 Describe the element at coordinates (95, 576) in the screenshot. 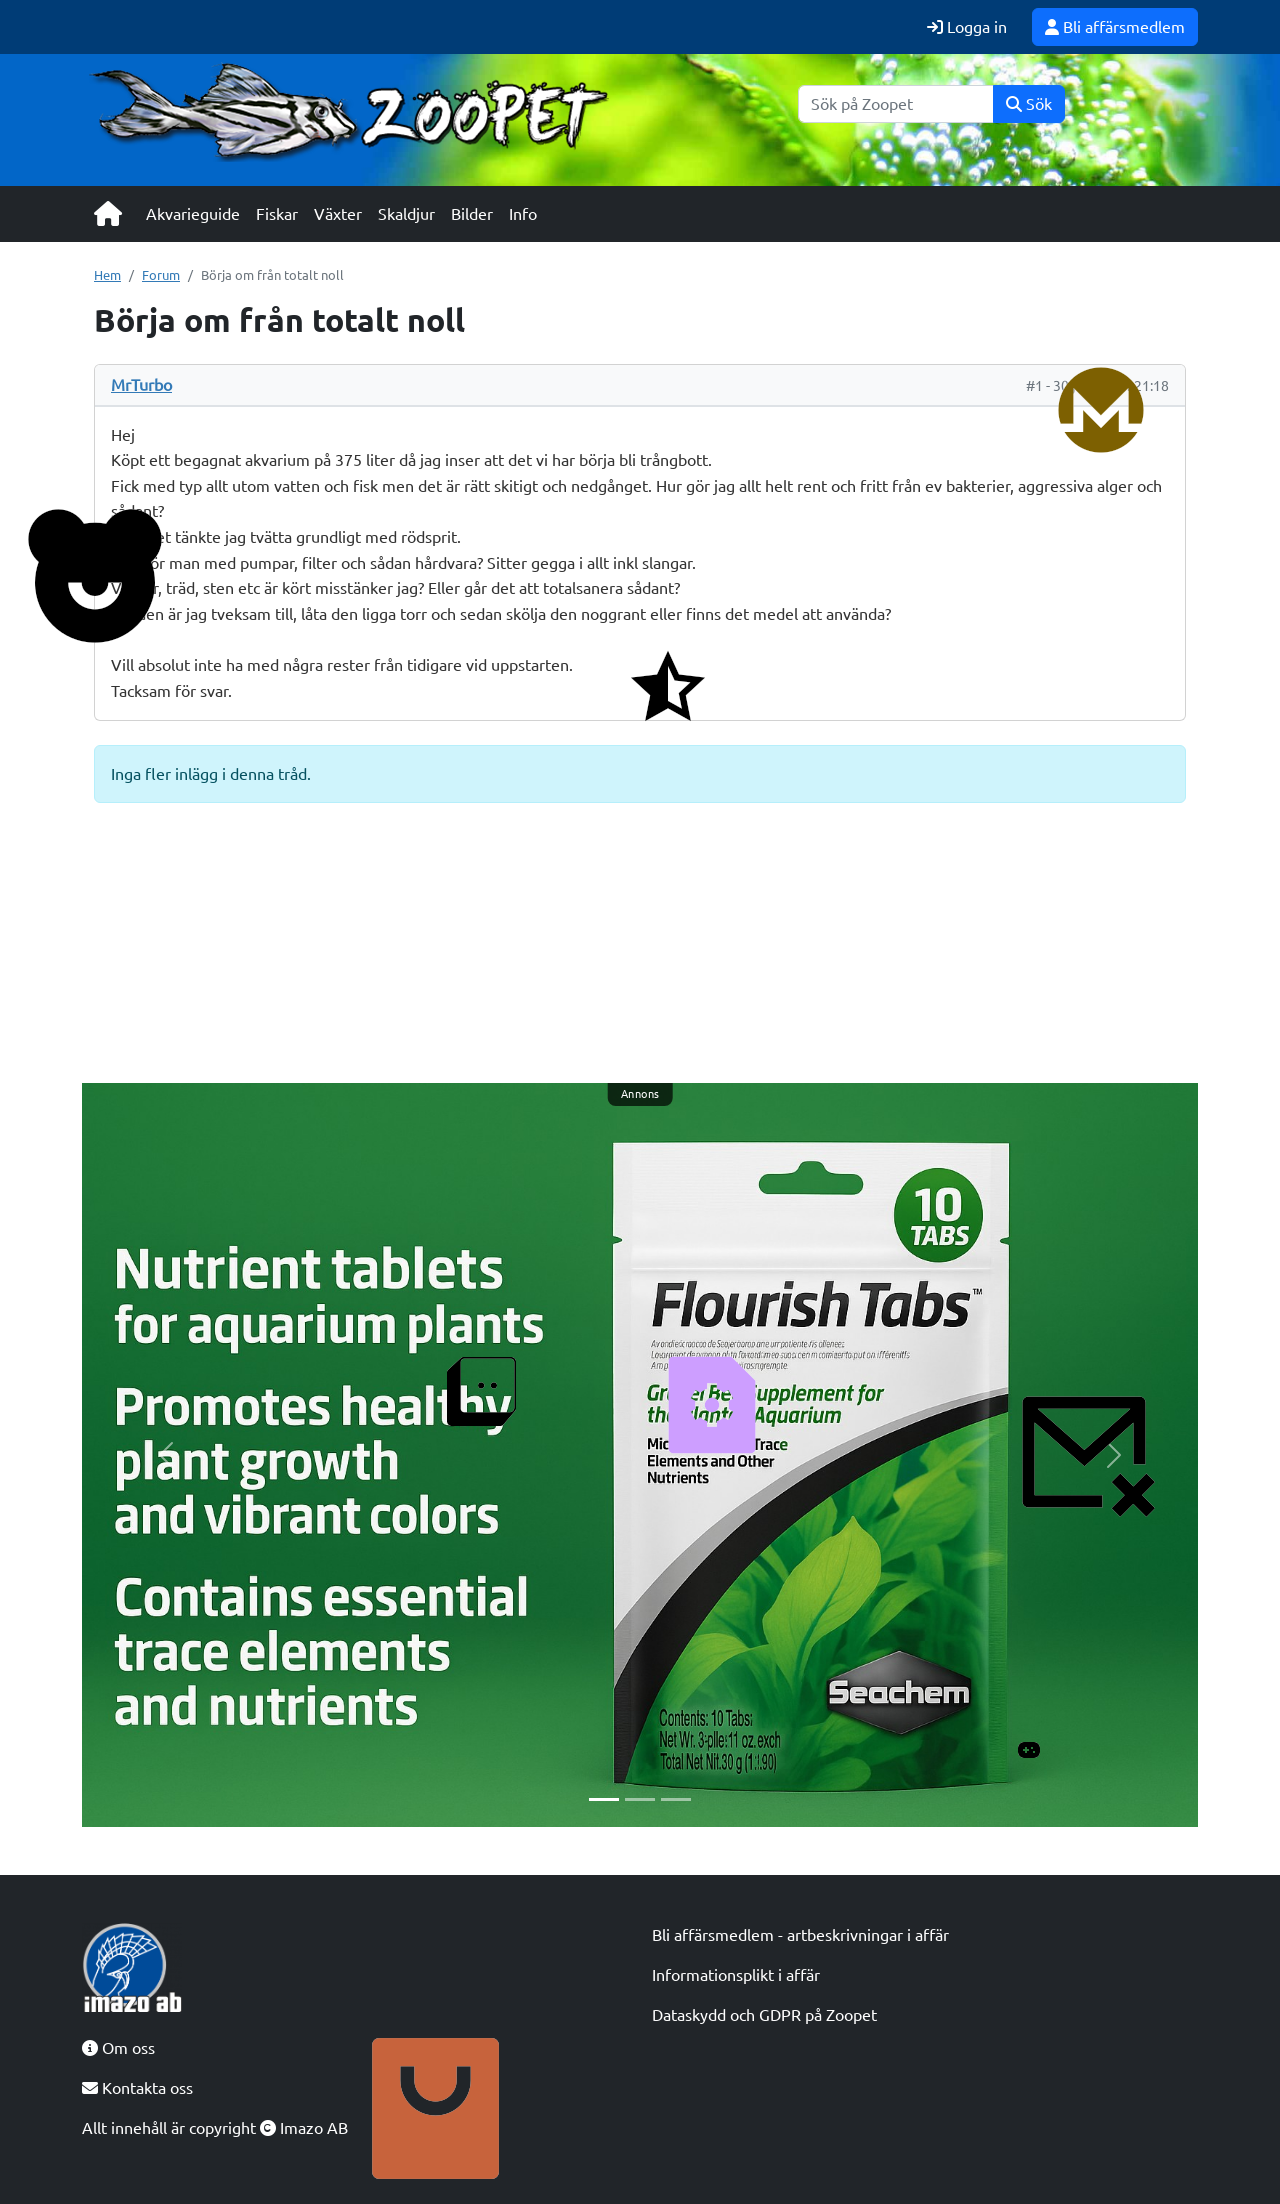

I see `smiling bear mascot or brand logo` at that location.